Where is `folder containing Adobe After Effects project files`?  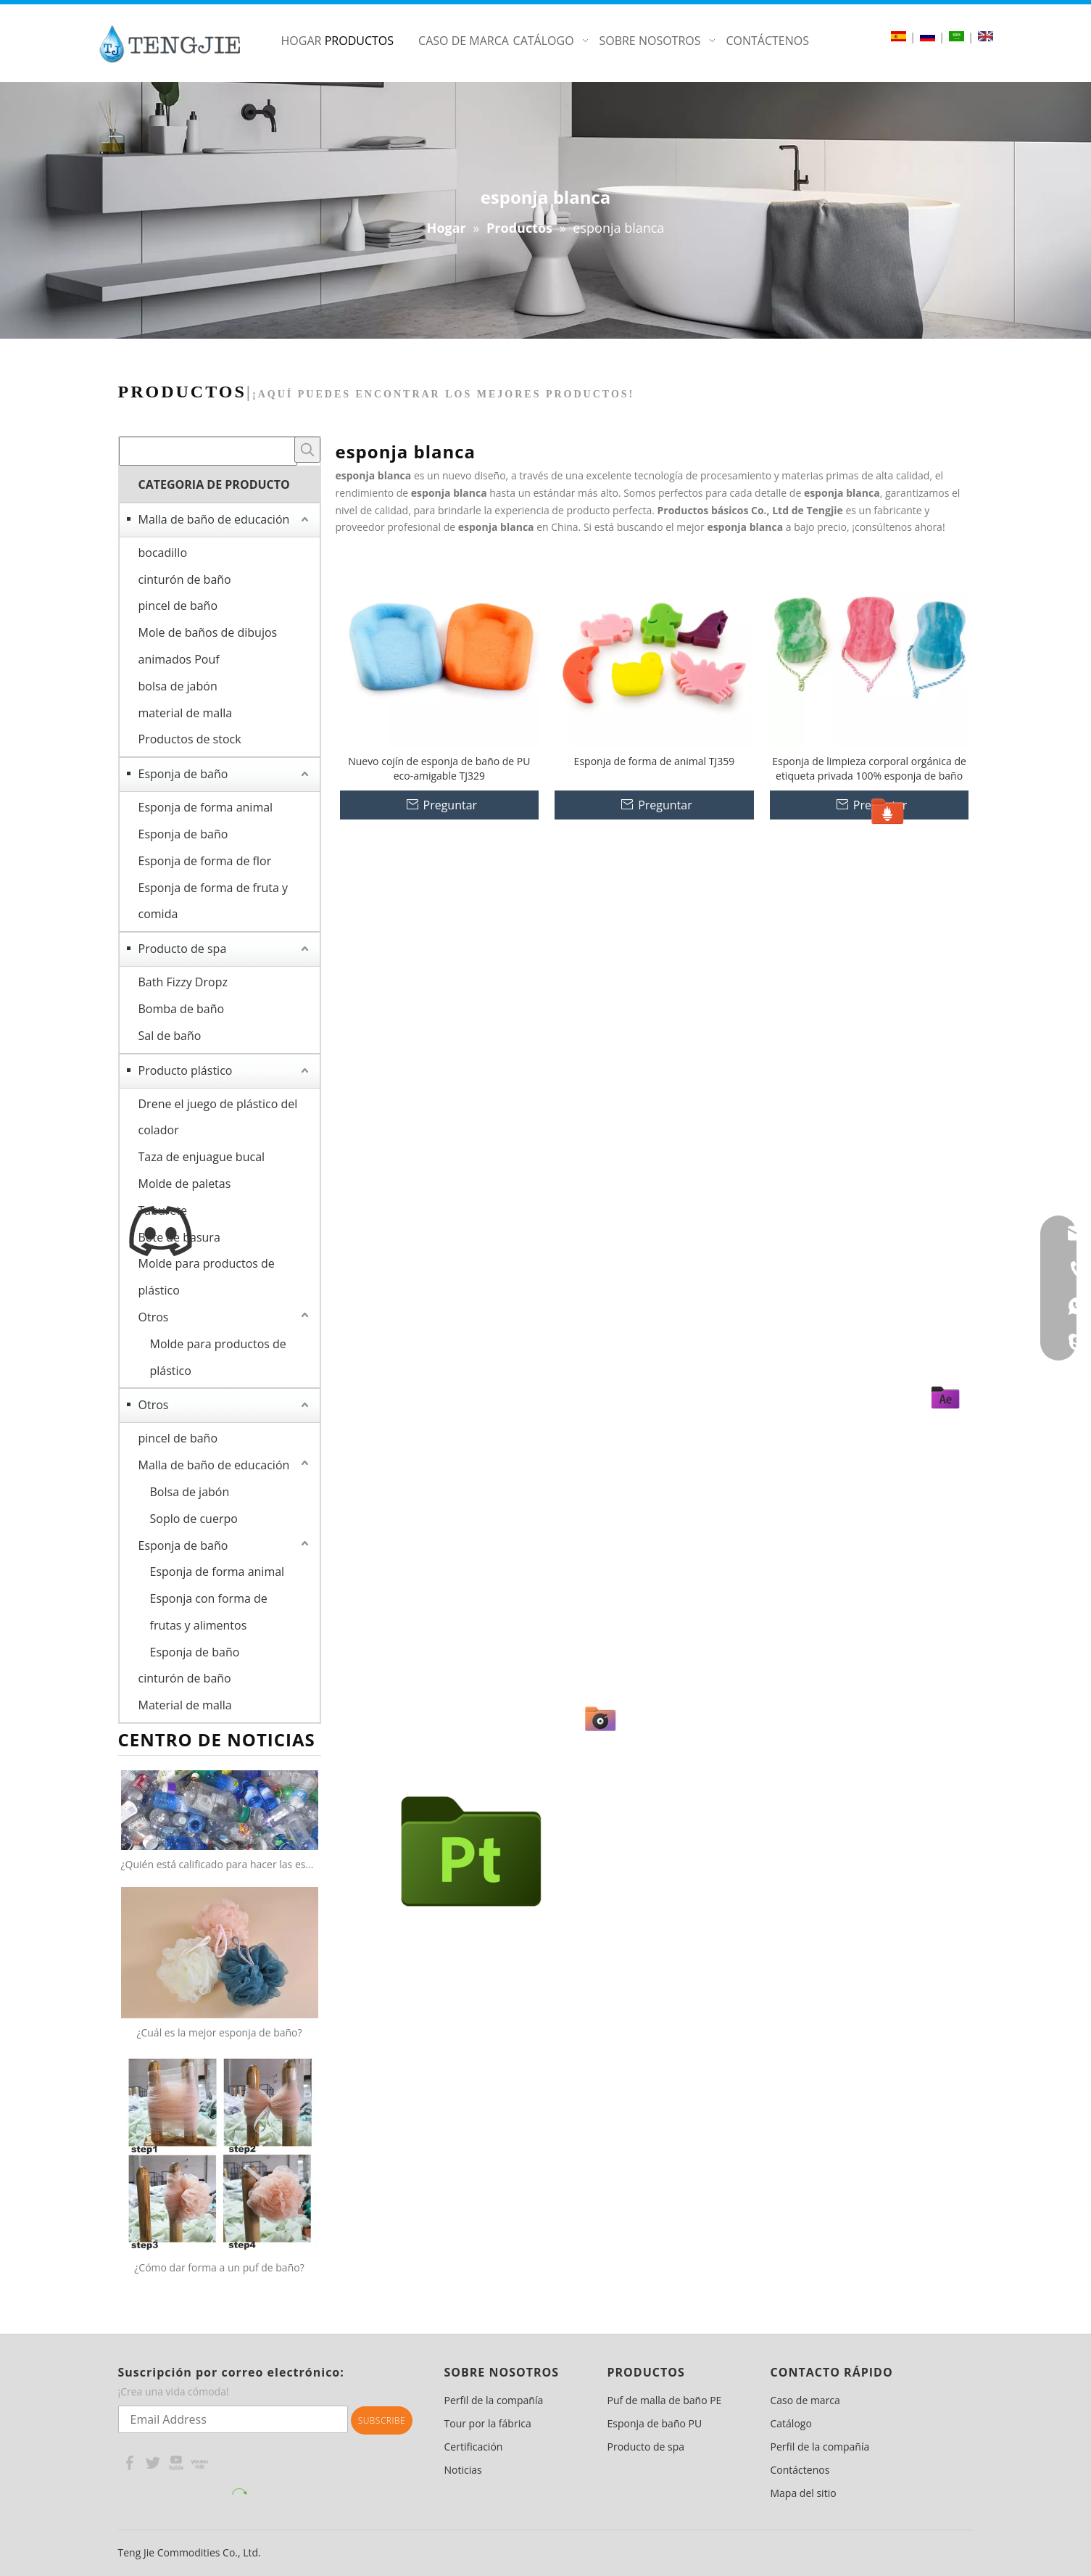 folder containing Adobe After Effects project files is located at coordinates (945, 1398).